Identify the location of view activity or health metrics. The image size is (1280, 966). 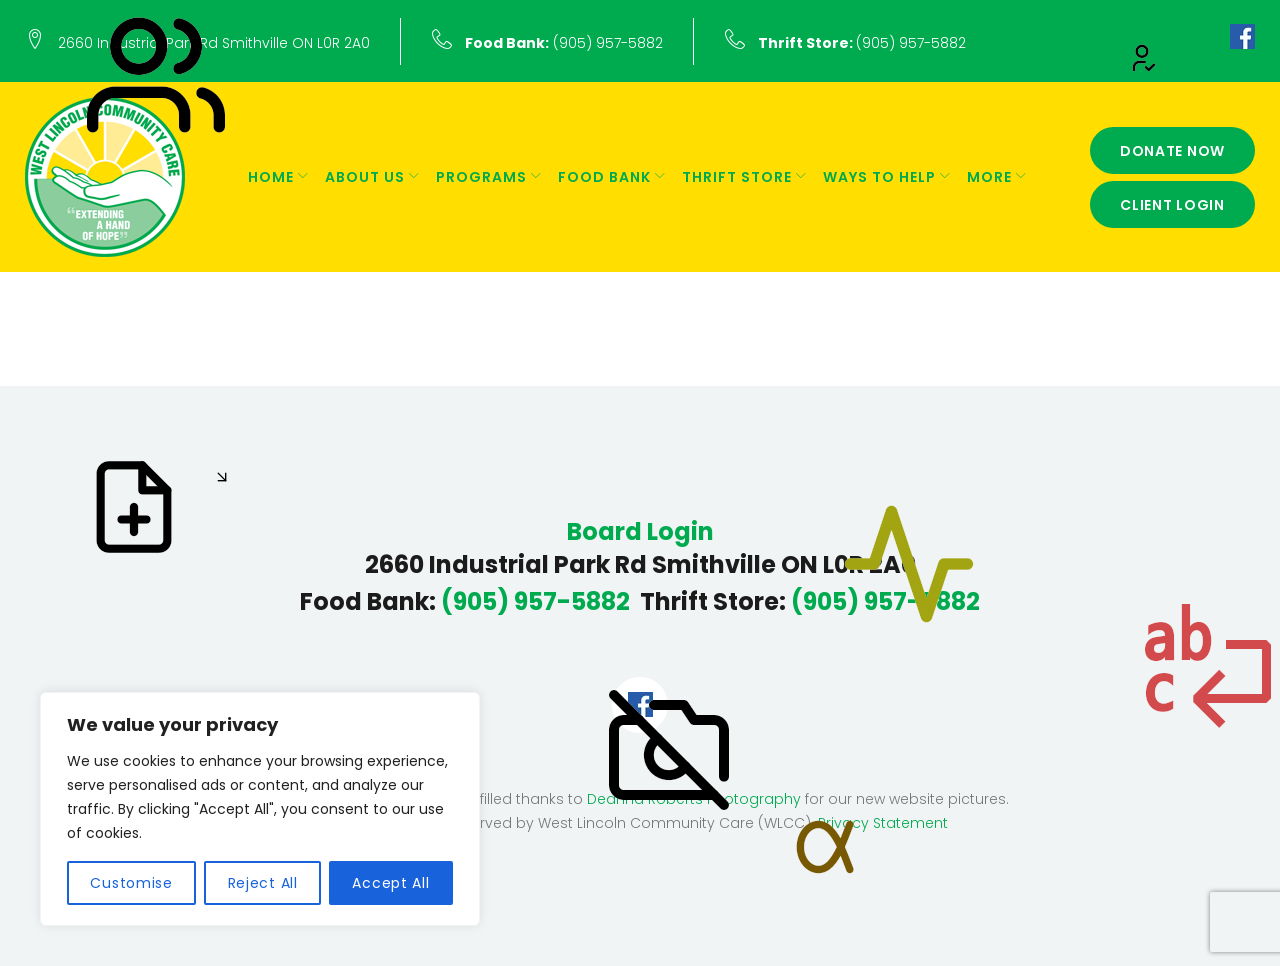
(909, 564).